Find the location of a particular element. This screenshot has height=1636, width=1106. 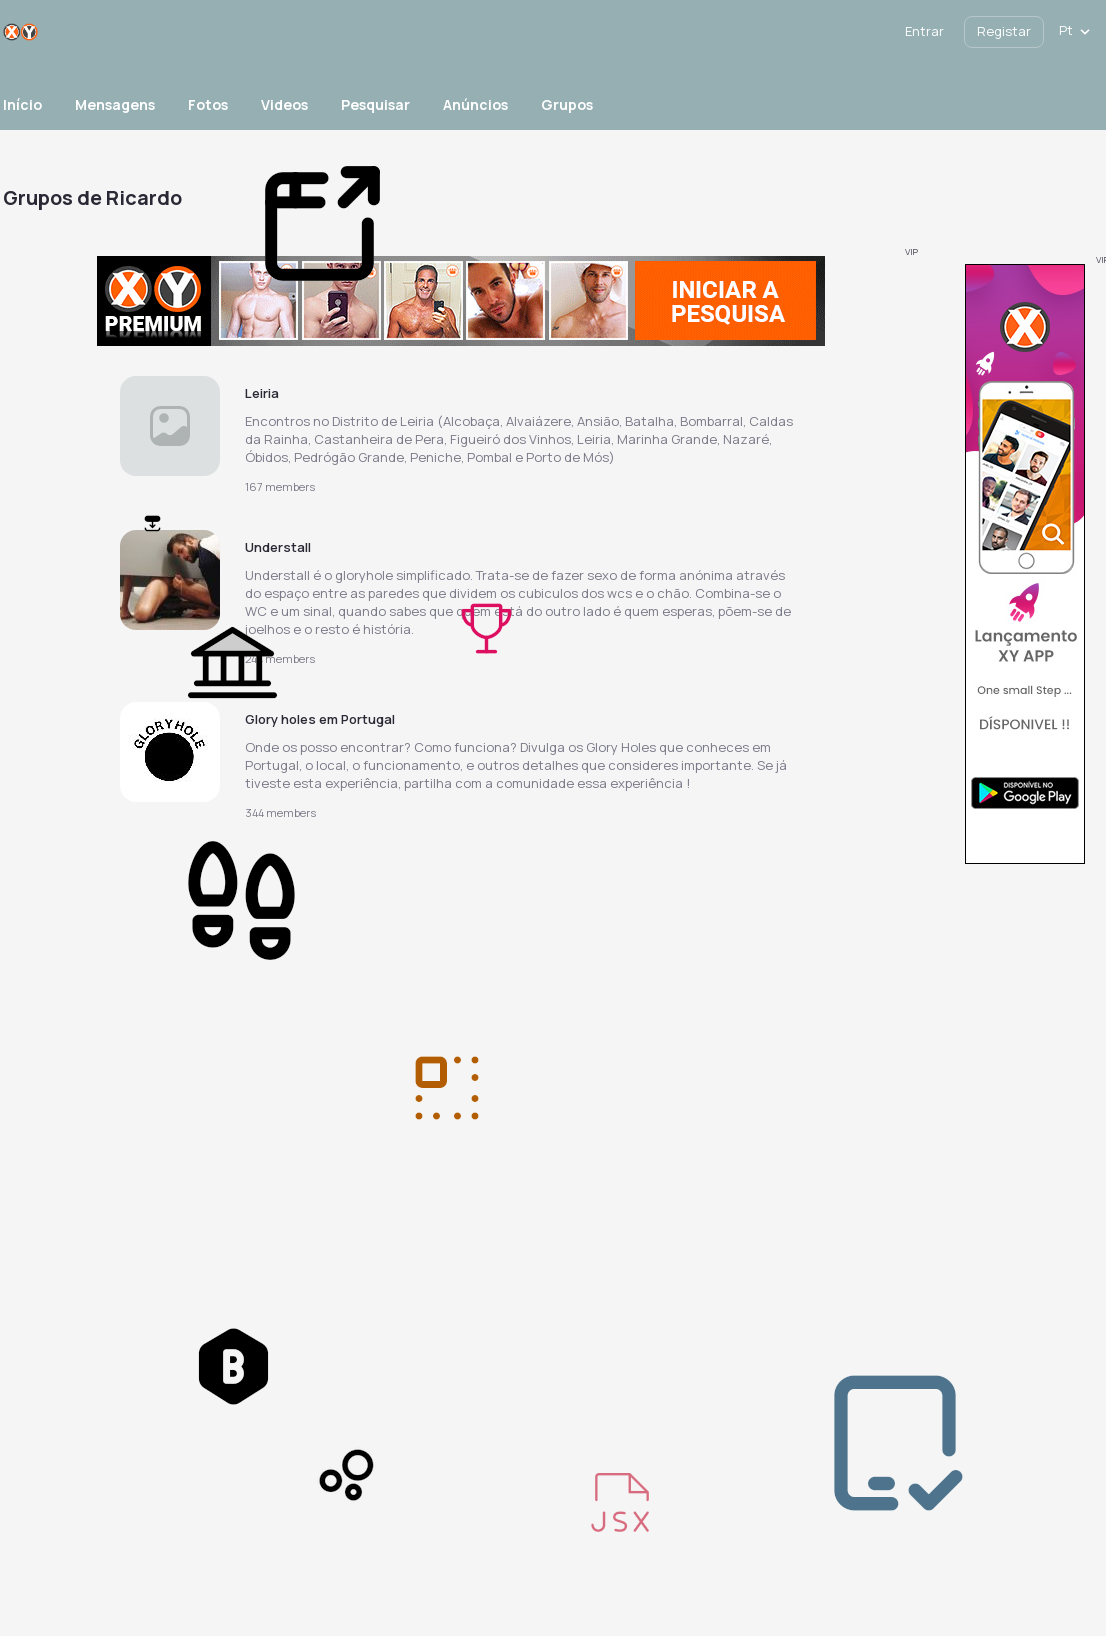

ipad successfully connected or paired is located at coordinates (895, 1443).